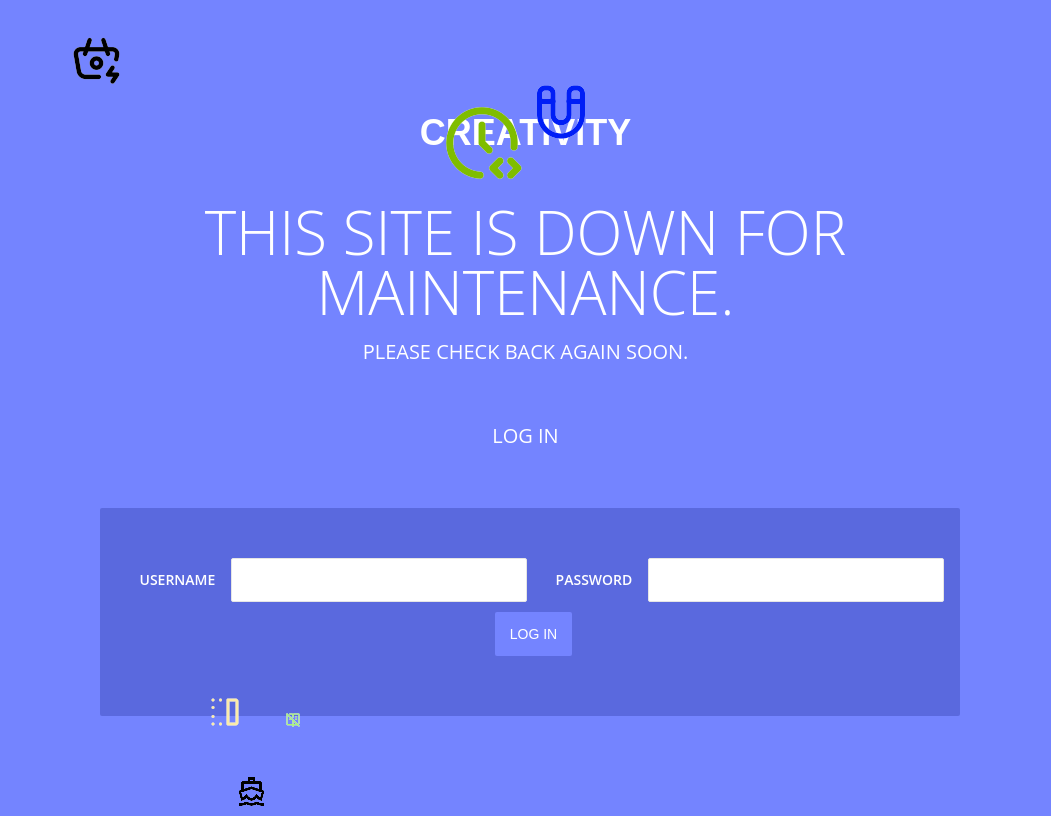  I want to click on disable vocabulary or dictionary feature, so click(293, 720).